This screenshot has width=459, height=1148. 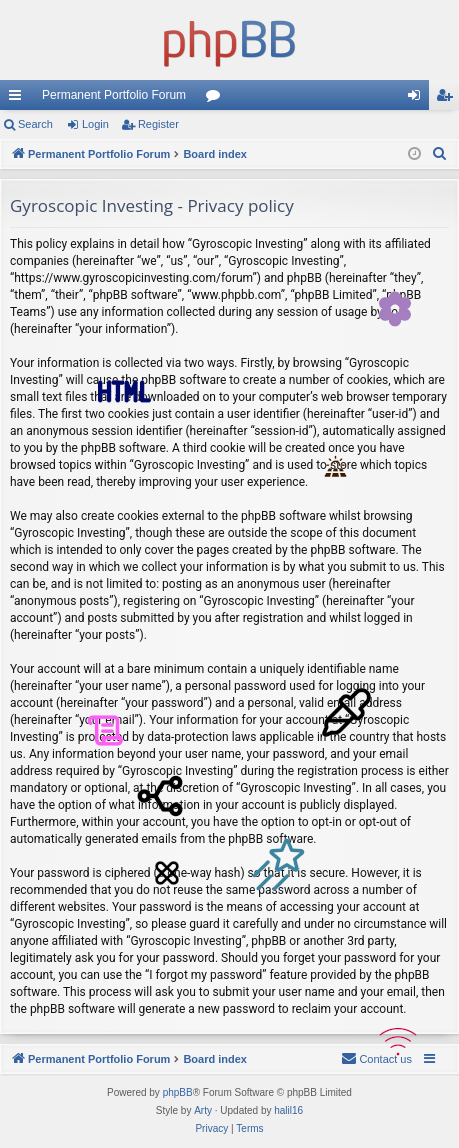 What do you see at coordinates (278, 864) in the screenshot?
I see `add to favorites or wishlist` at bounding box center [278, 864].